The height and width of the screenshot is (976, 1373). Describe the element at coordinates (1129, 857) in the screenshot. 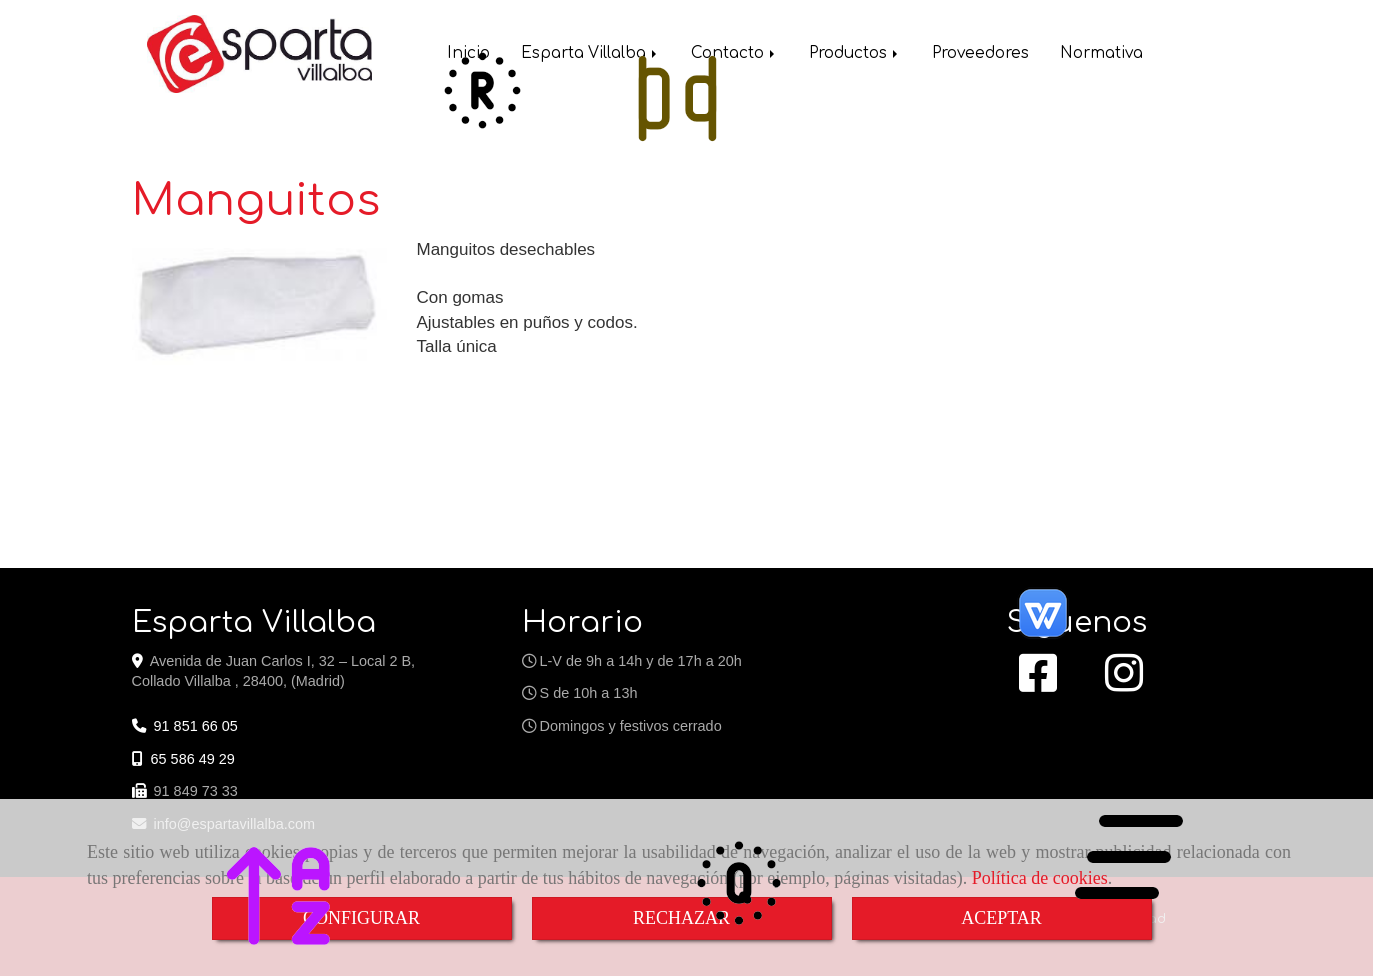

I see `clear all items from a list` at that location.